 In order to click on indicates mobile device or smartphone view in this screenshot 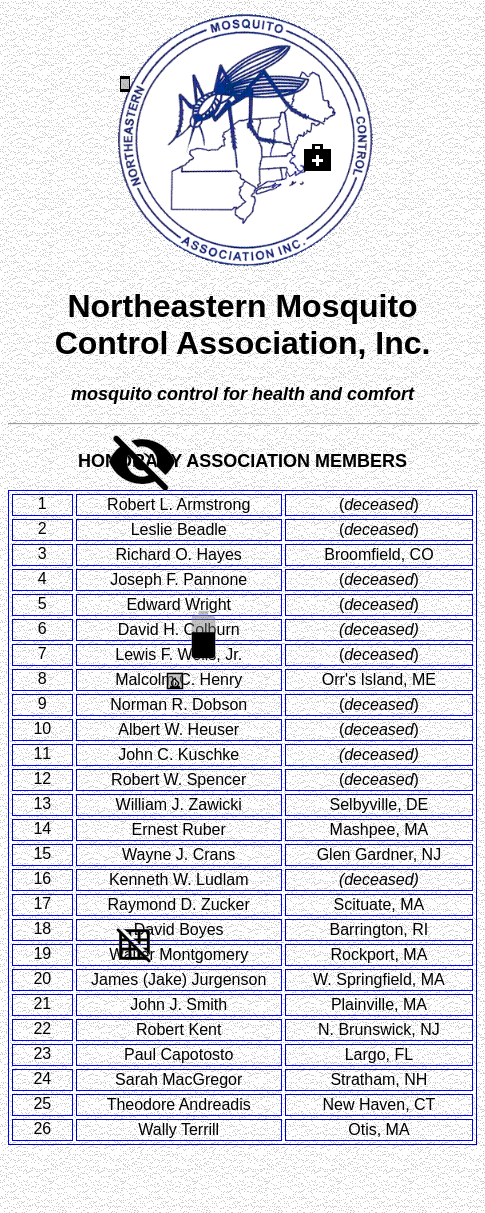, I will do `click(125, 84)`.